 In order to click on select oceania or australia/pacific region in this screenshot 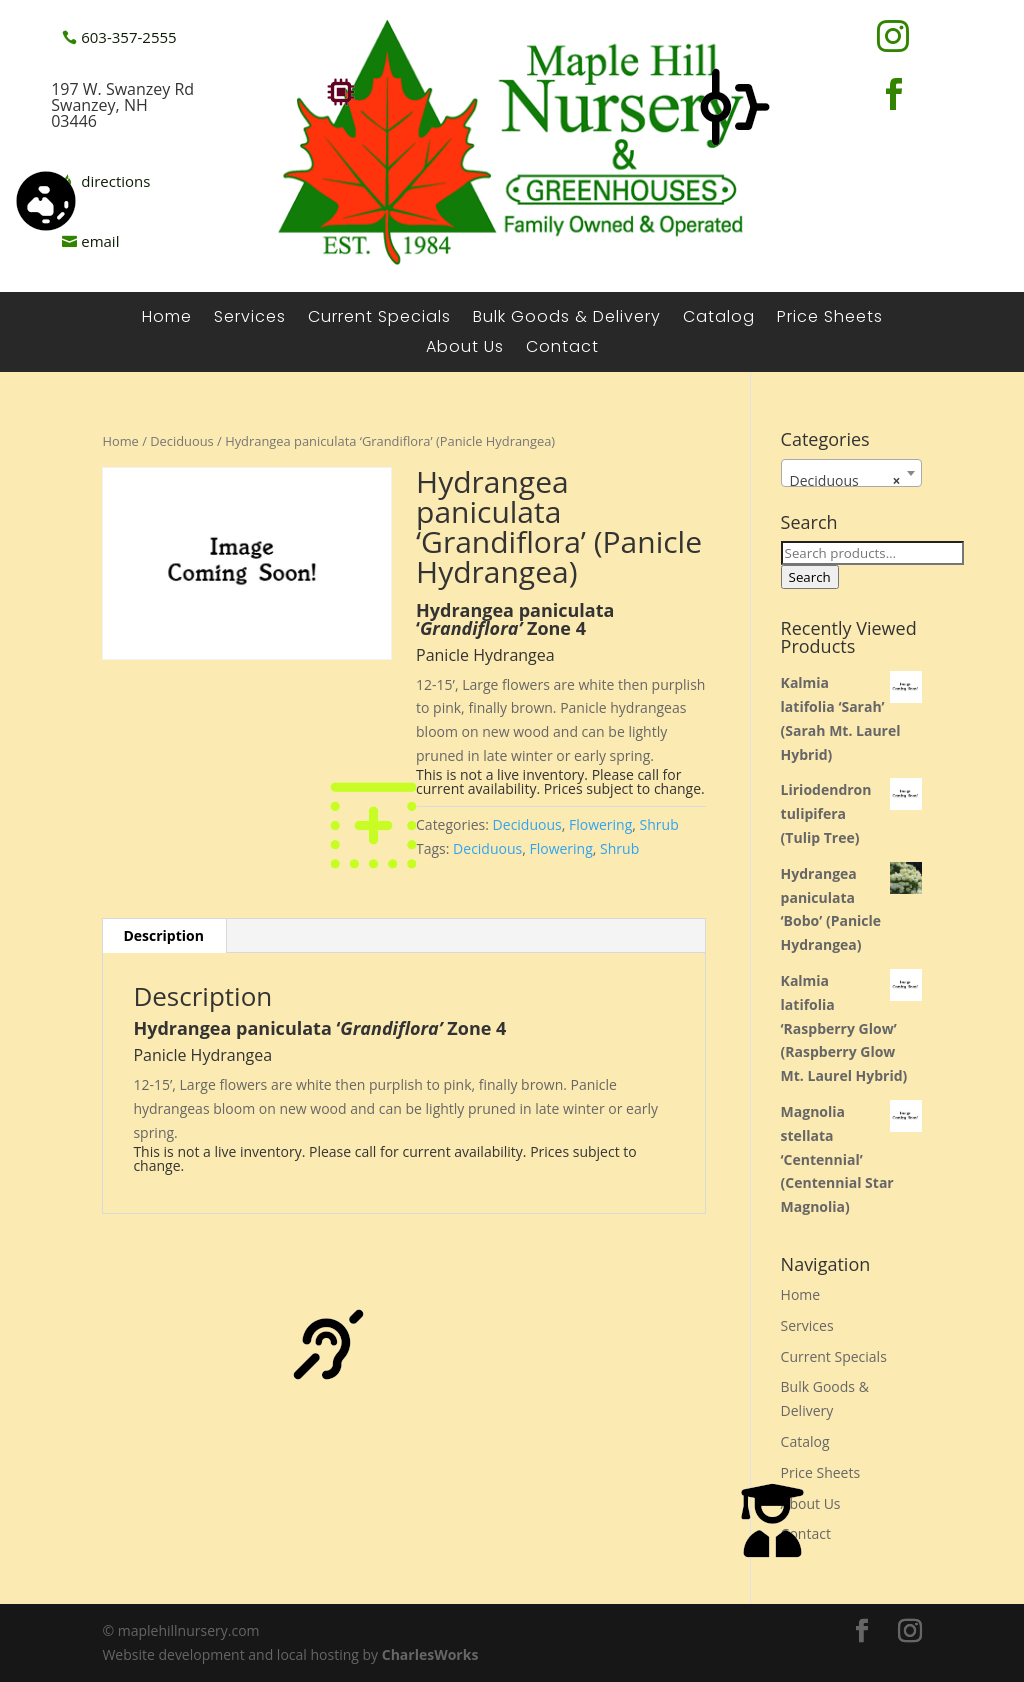, I will do `click(46, 201)`.